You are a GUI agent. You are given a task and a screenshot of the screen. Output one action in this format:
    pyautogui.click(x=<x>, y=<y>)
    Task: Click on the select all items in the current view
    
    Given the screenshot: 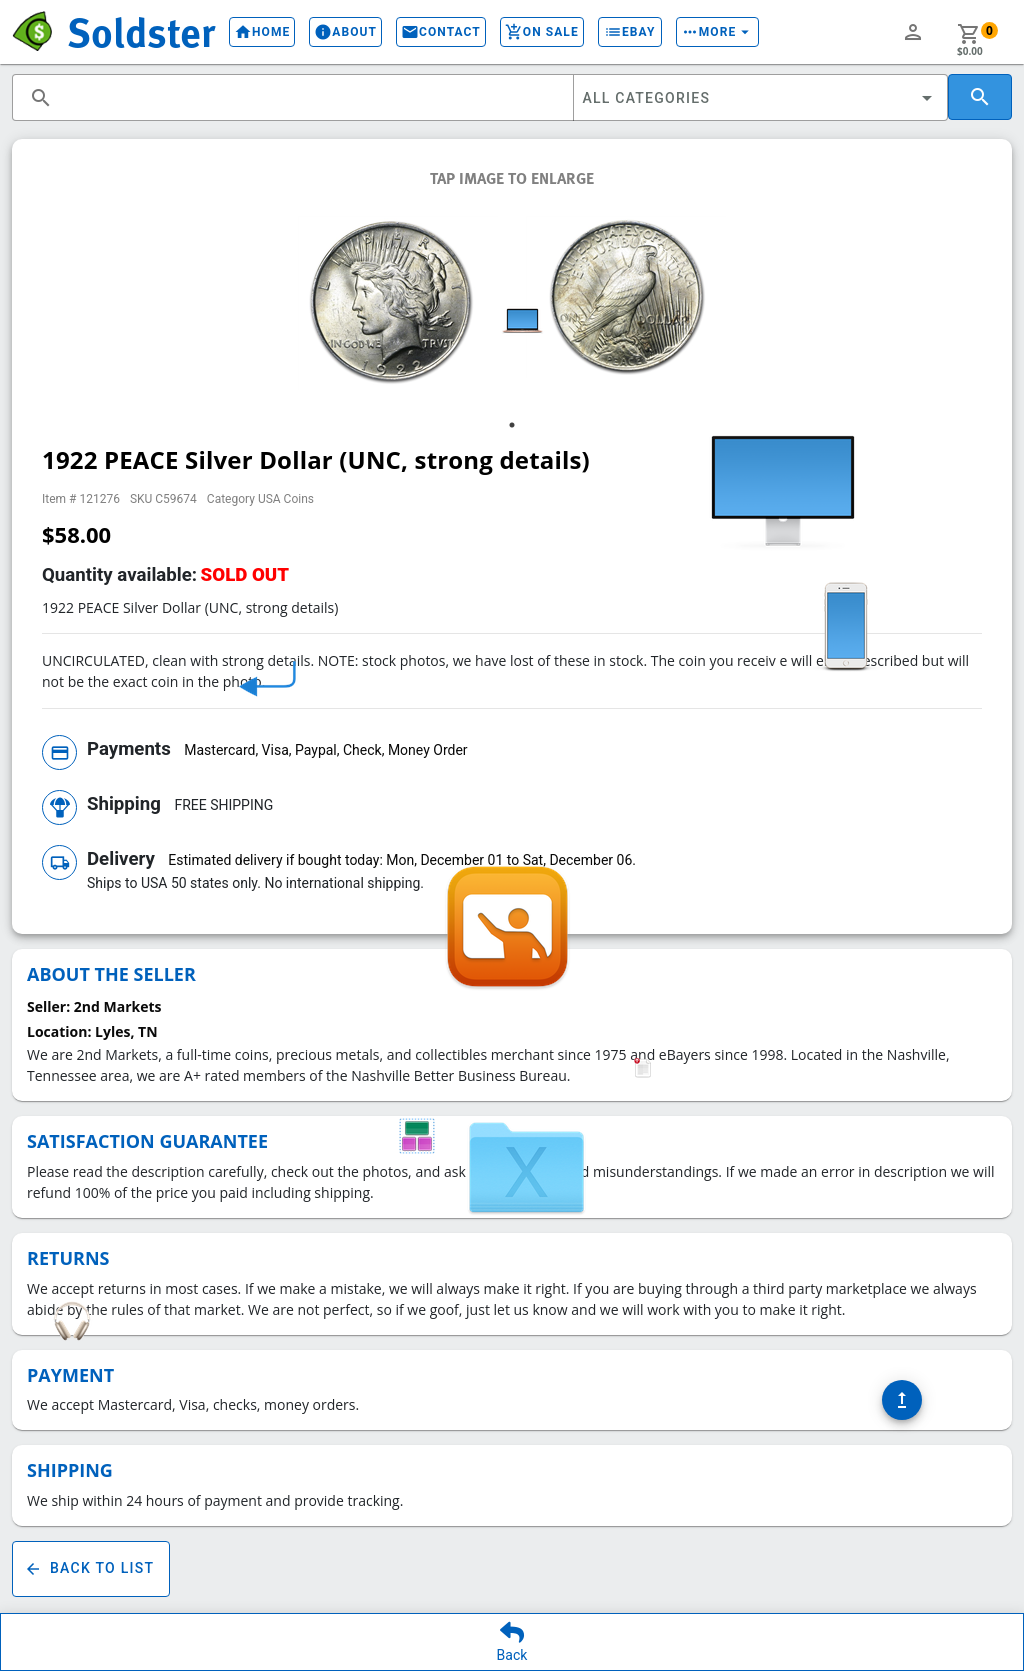 What is the action you would take?
    pyautogui.click(x=417, y=1136)
    